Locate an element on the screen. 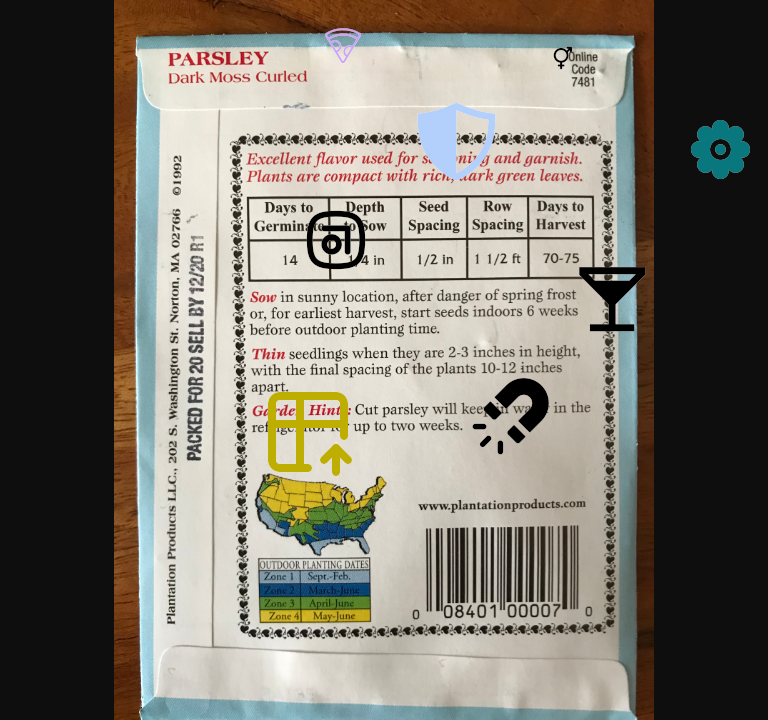 Image resolution: width=768 pixels, height=720 pixels. abstract design platform logo is located at coordinates (336, 240).